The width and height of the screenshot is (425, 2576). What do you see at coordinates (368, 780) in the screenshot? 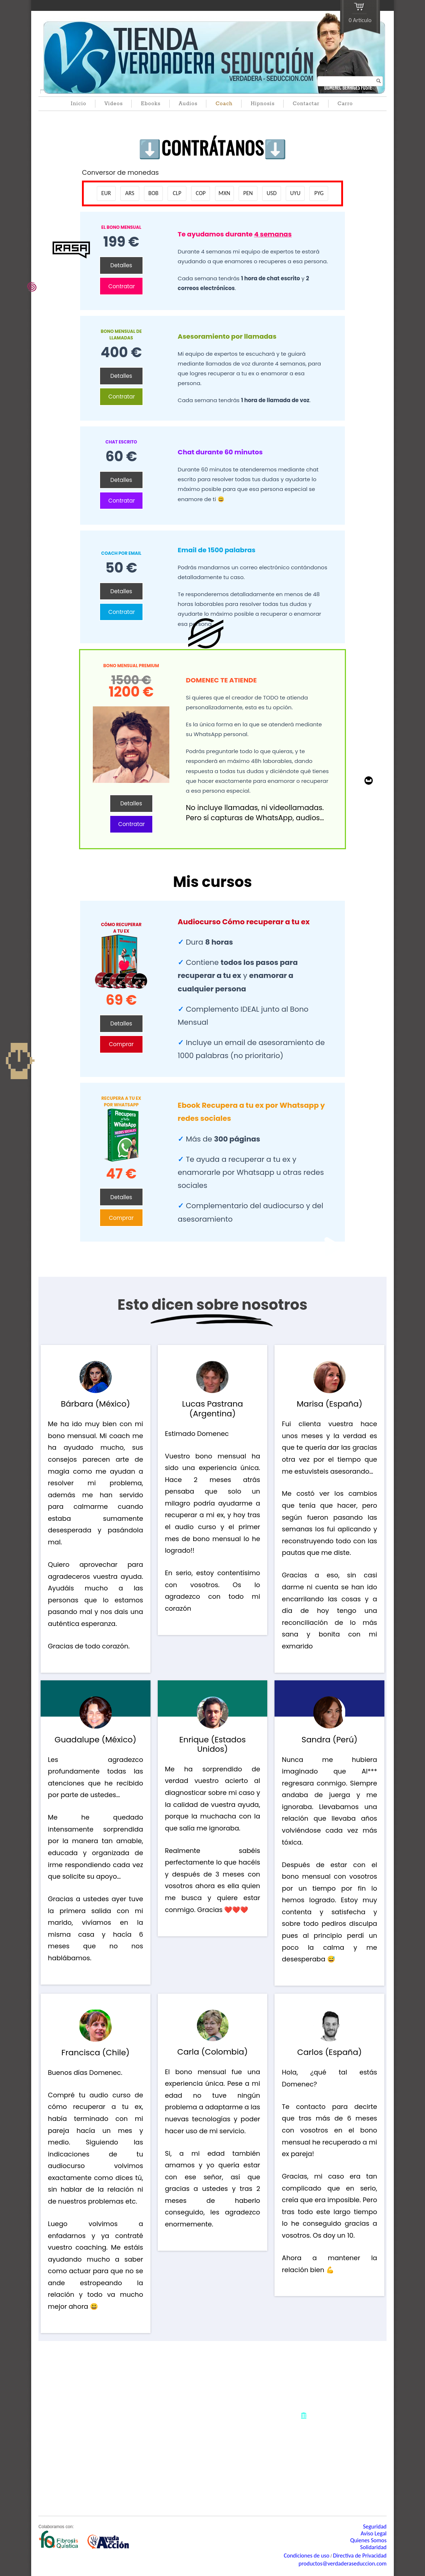
I see `couchbase database service logo` at bounding box center [368, 780].